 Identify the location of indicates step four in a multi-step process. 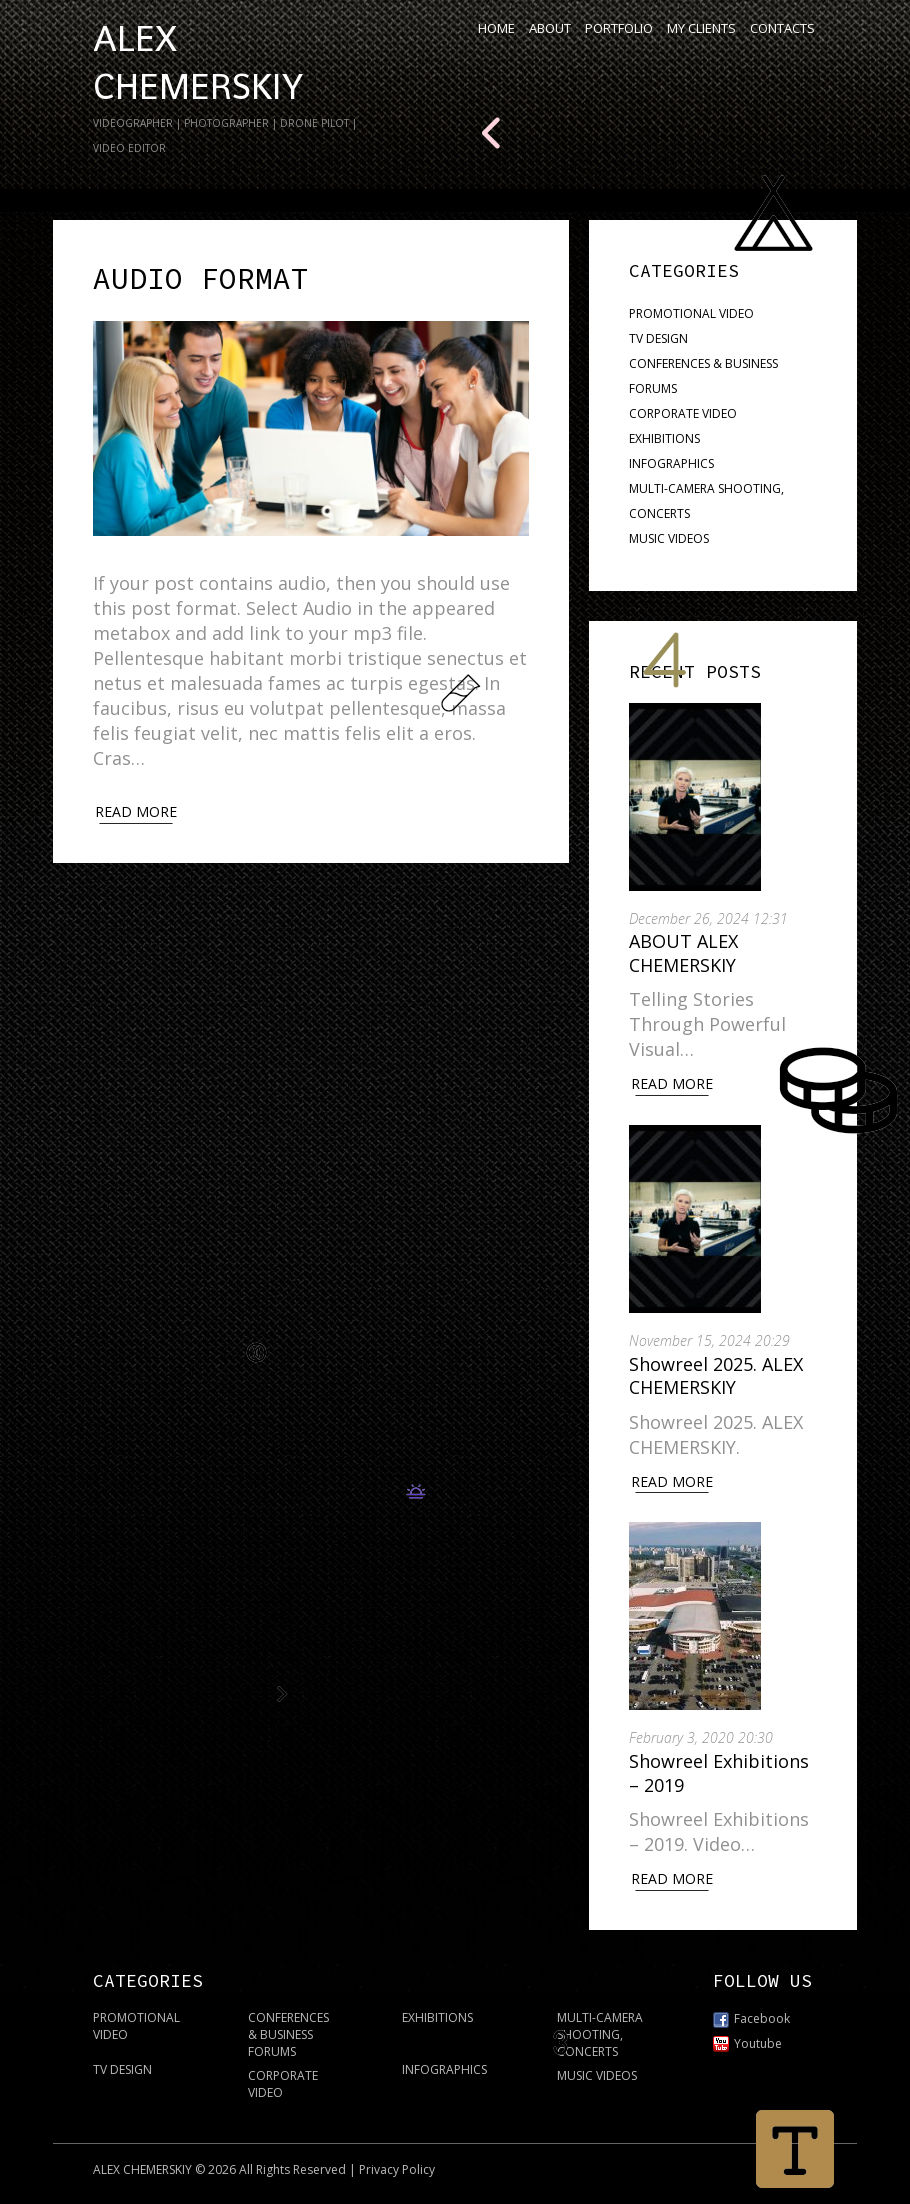
(666, 660).